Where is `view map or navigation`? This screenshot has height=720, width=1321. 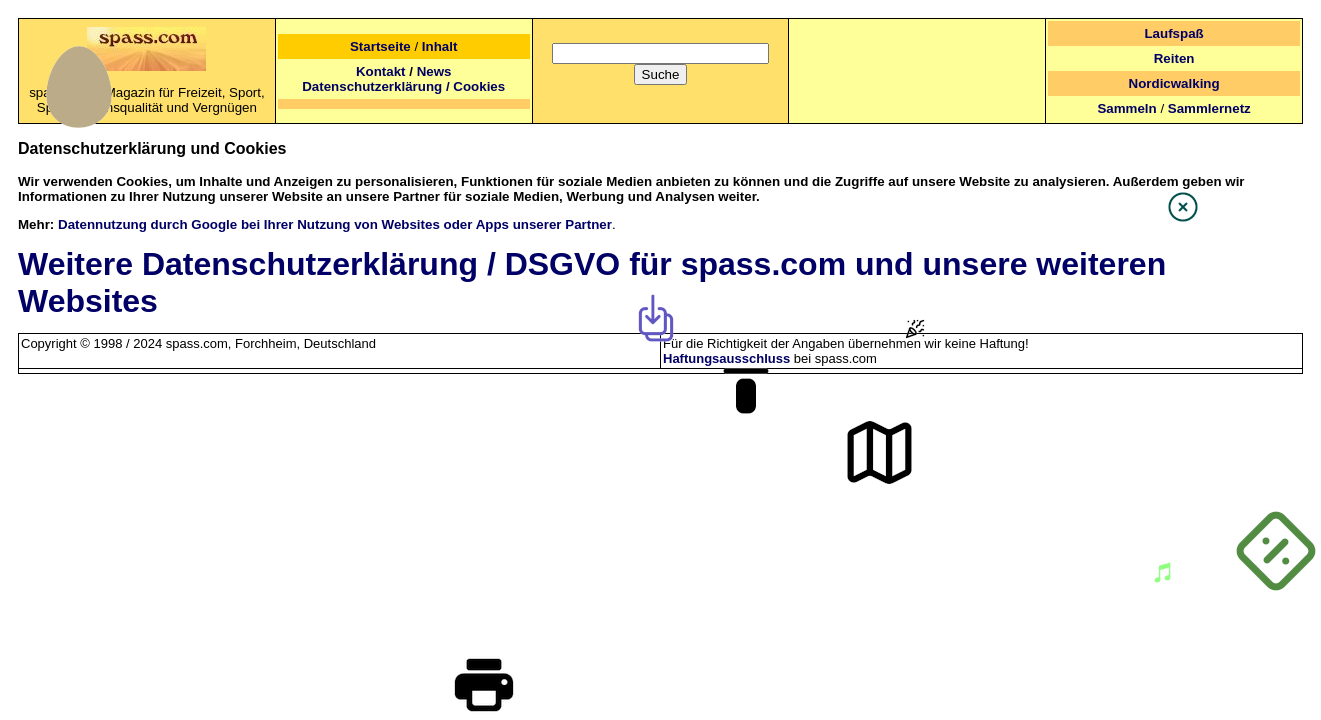 view map or navigation is located at coordinates (879, 452).